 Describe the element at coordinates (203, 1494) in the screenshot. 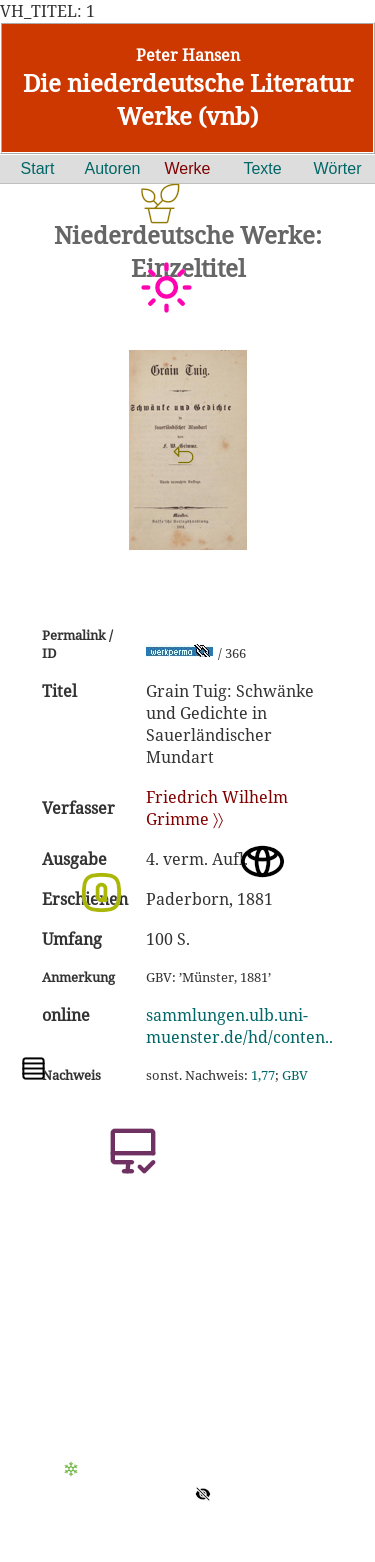

I see `hide password or sensitive content` at that location.